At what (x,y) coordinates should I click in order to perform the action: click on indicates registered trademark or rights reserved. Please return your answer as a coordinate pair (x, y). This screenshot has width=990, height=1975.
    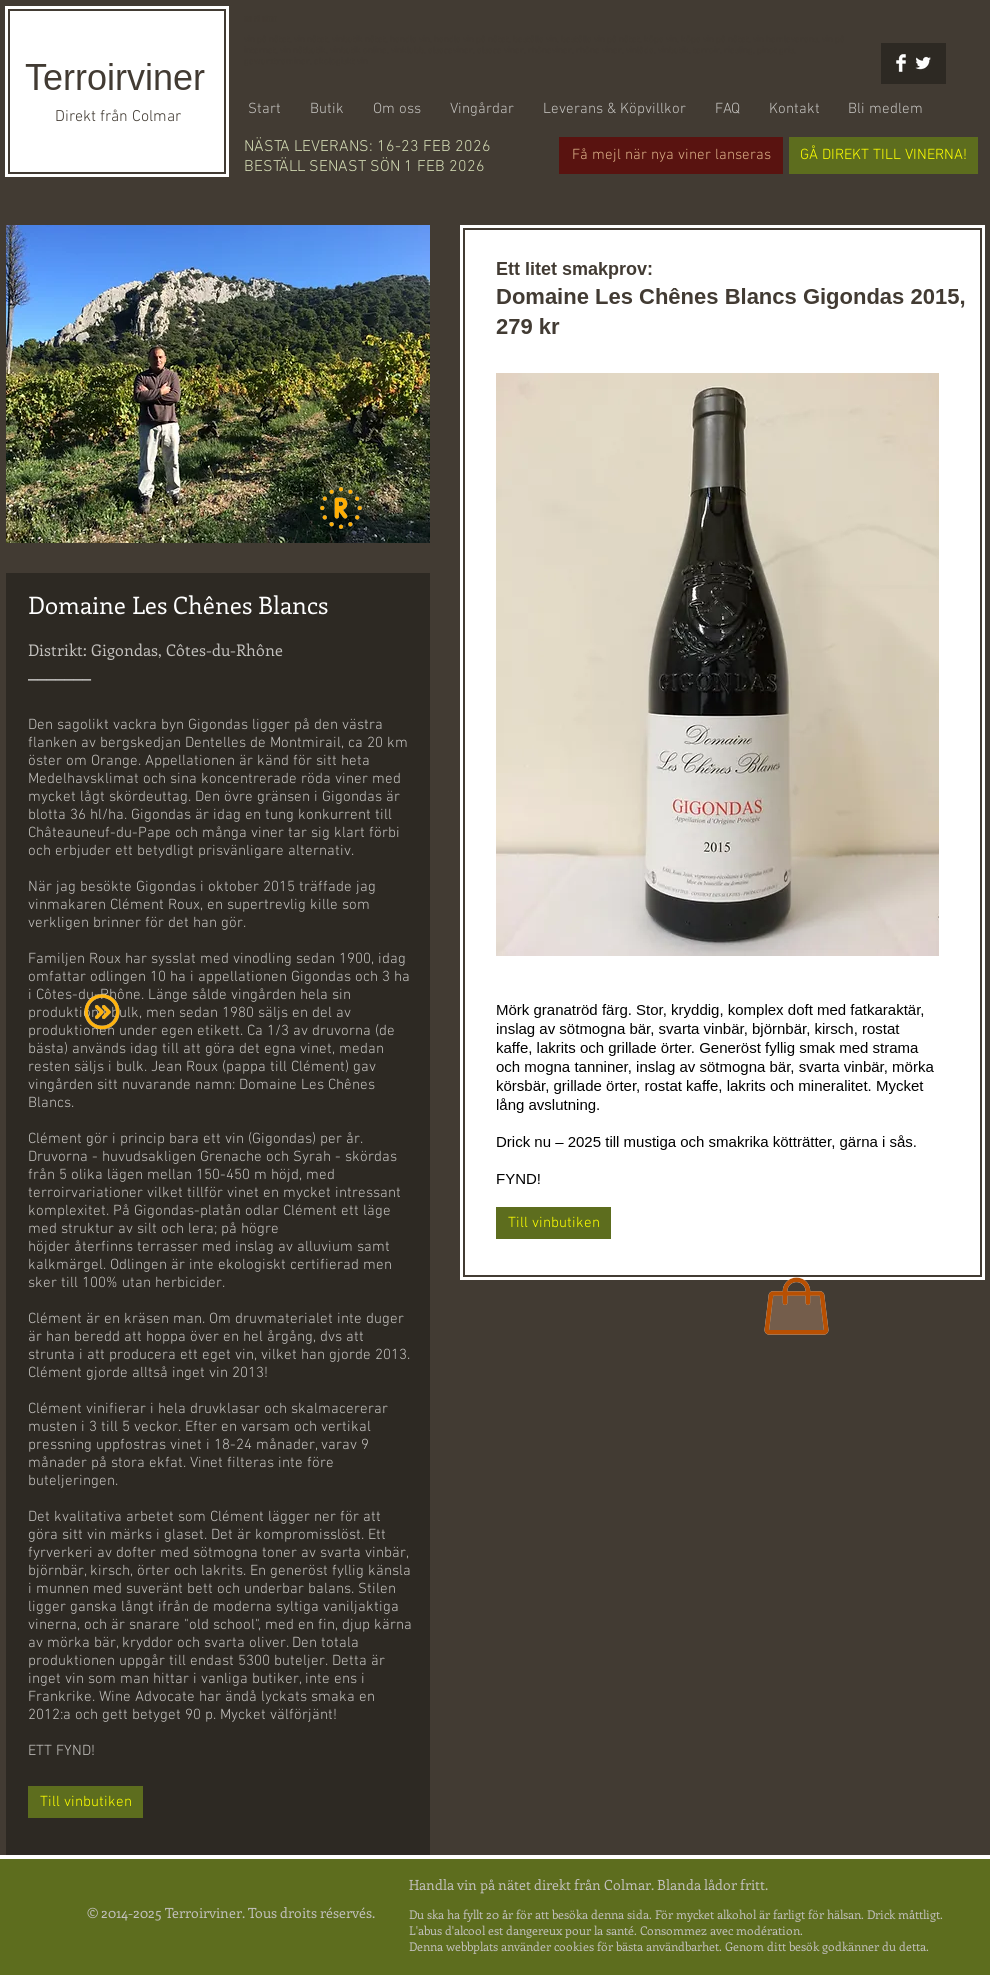
    Looking at the image, I should click on (341, 508).